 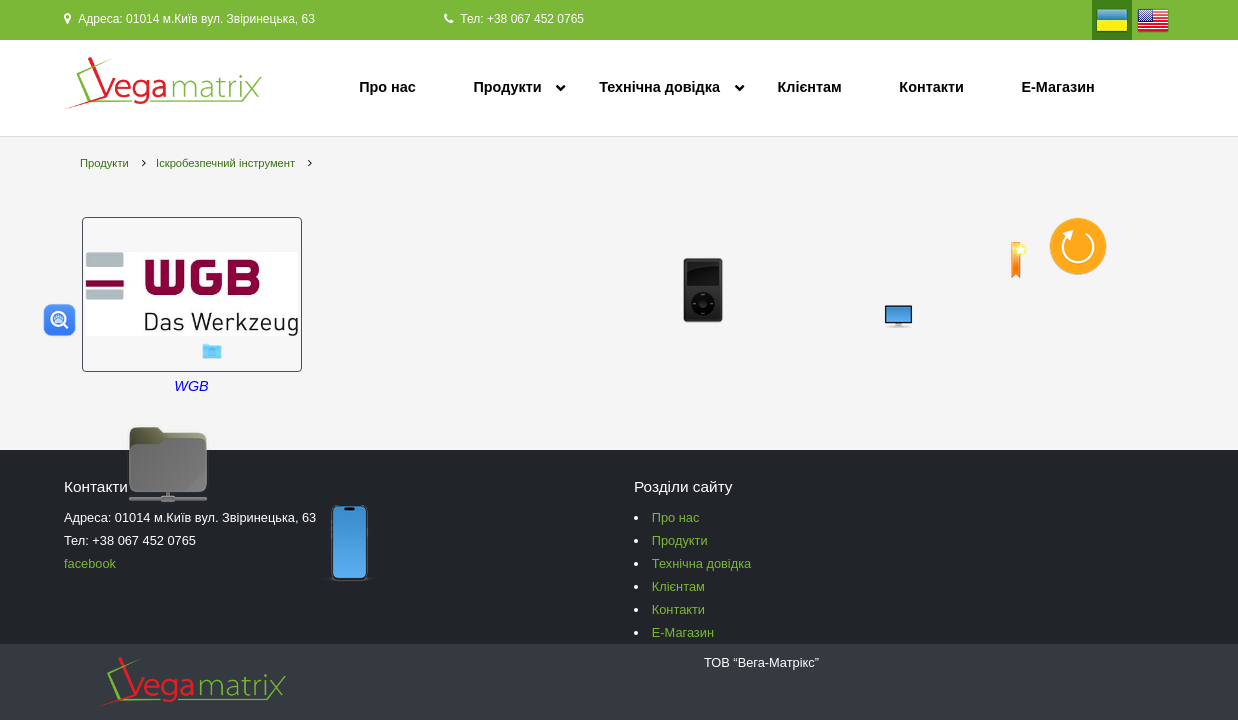 I want to click on add a new bookmark, so click(x=1017, y=261).